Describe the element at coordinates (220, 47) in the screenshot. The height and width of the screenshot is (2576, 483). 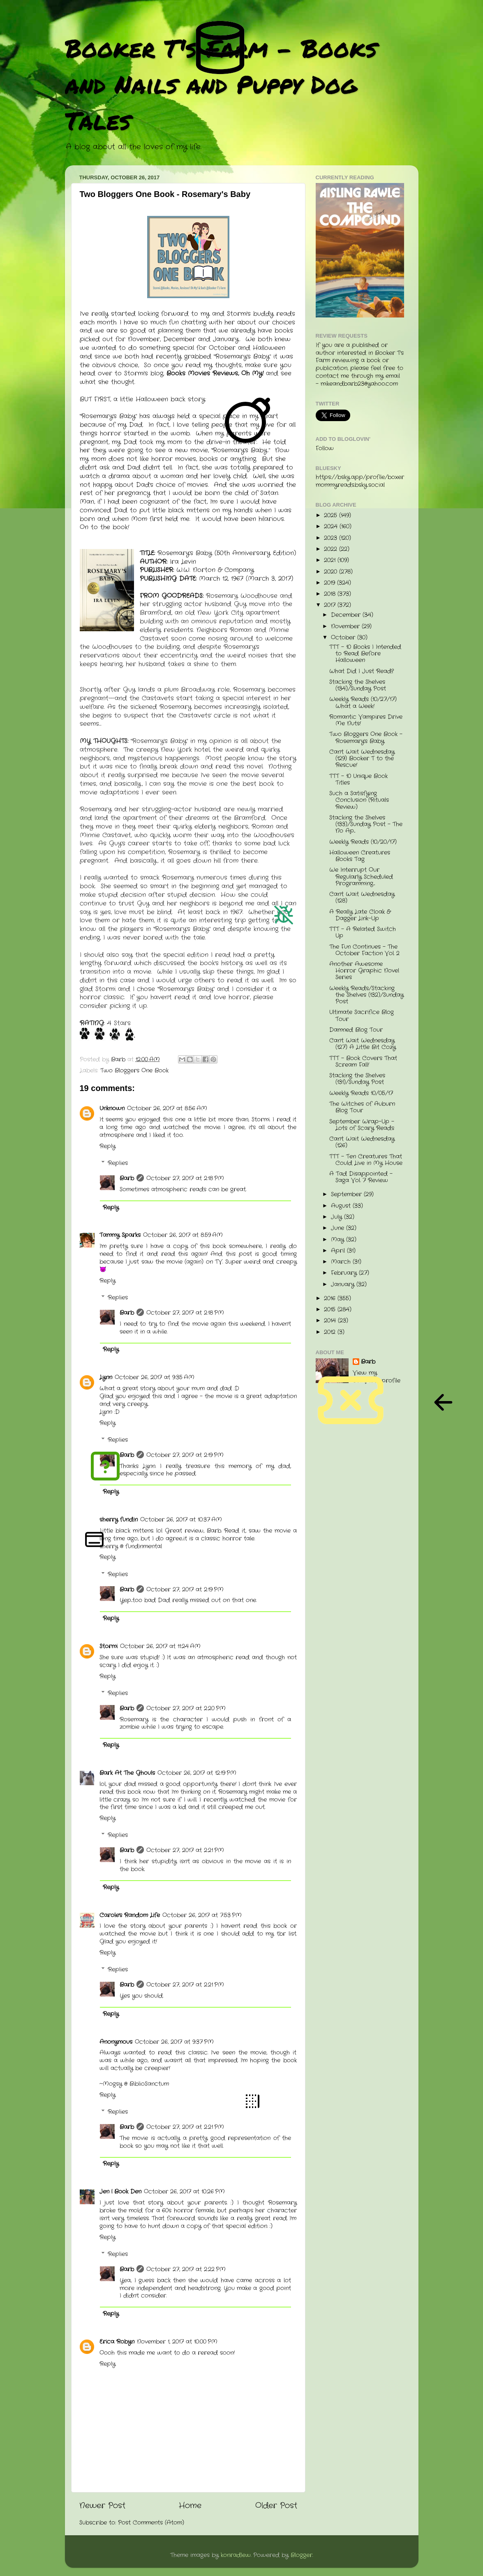
I see `access database management` at that location.